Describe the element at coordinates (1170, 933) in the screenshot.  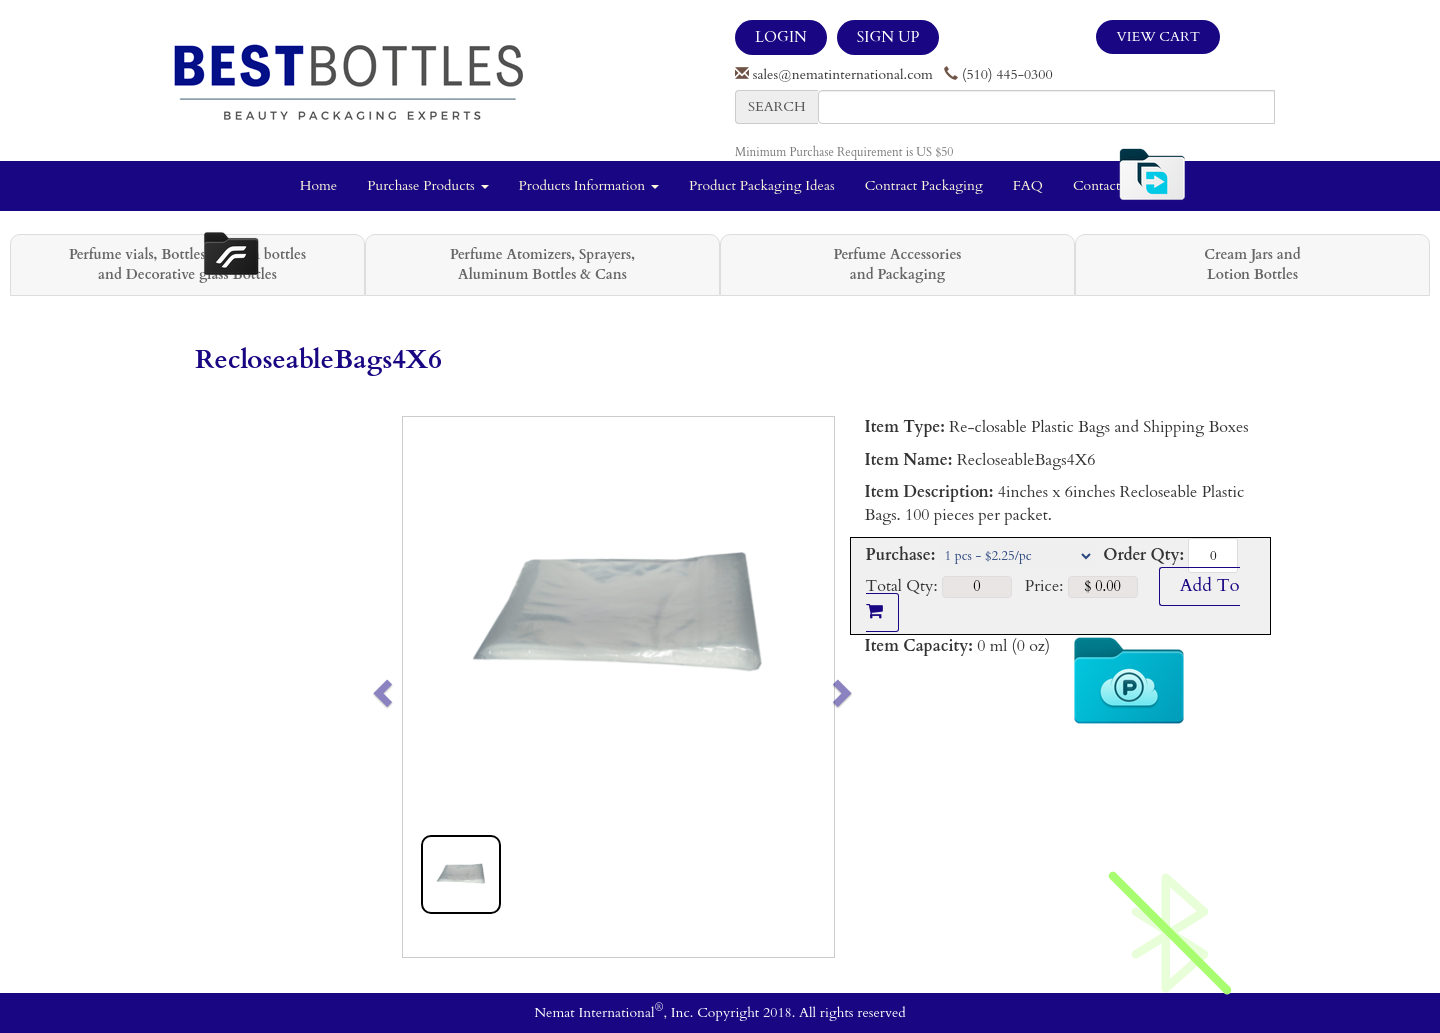
I see `indicates bluetooth is turned off or disabled` at that location.